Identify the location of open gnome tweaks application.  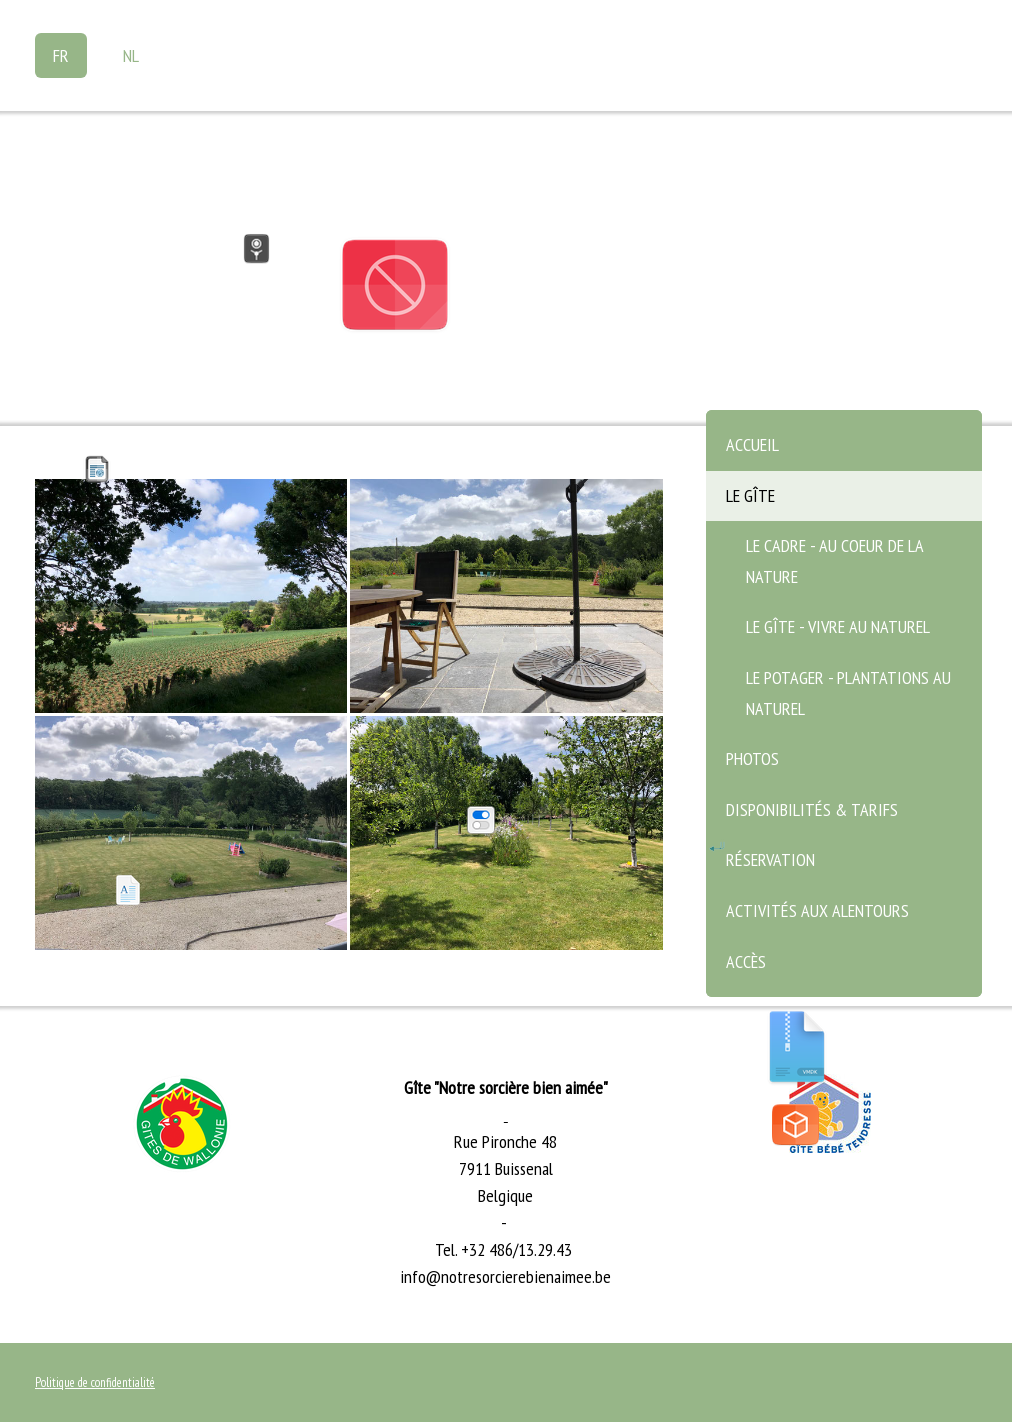
(481, 820).